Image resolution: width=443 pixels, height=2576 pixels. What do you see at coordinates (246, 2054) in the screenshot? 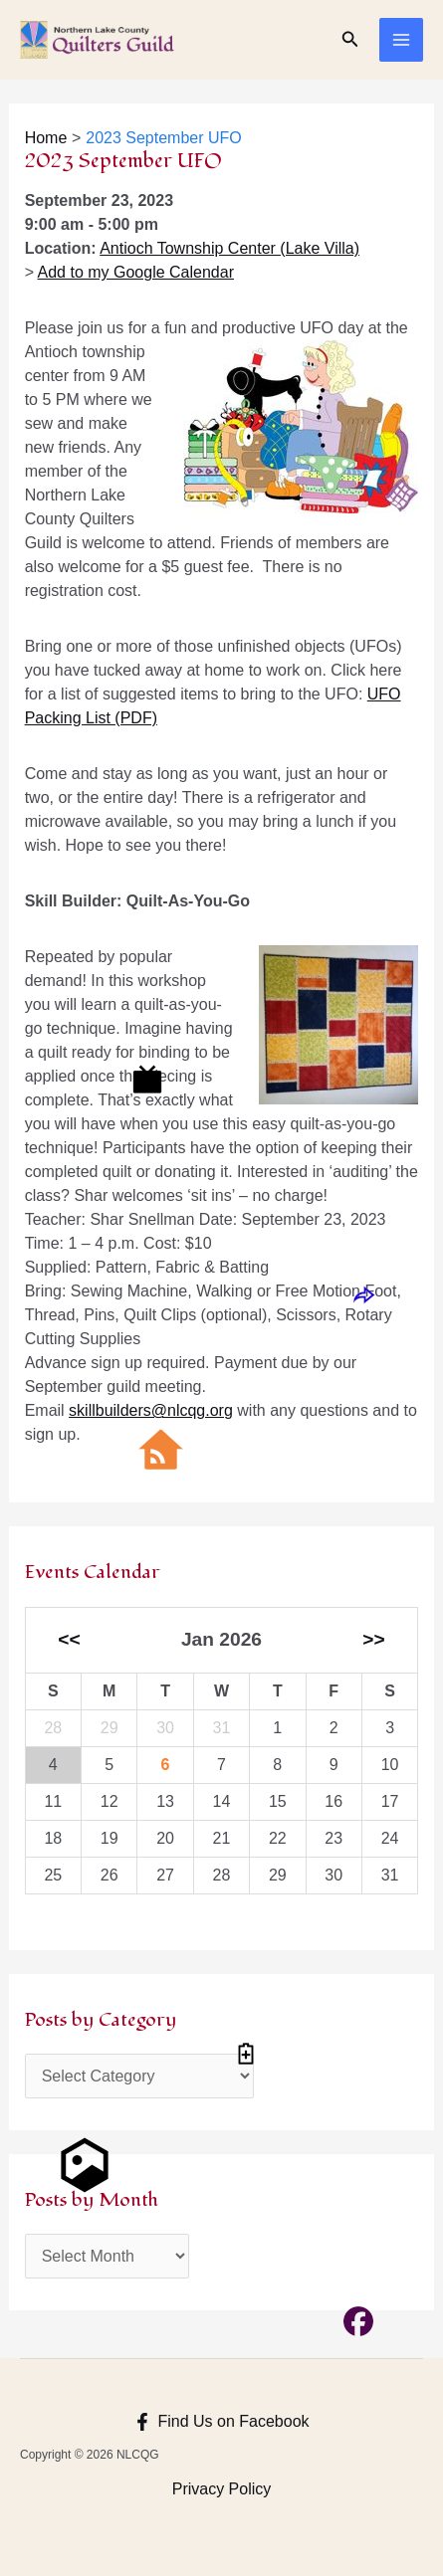
I see `enable battery saver mode` at bounding box center [246, 2054].